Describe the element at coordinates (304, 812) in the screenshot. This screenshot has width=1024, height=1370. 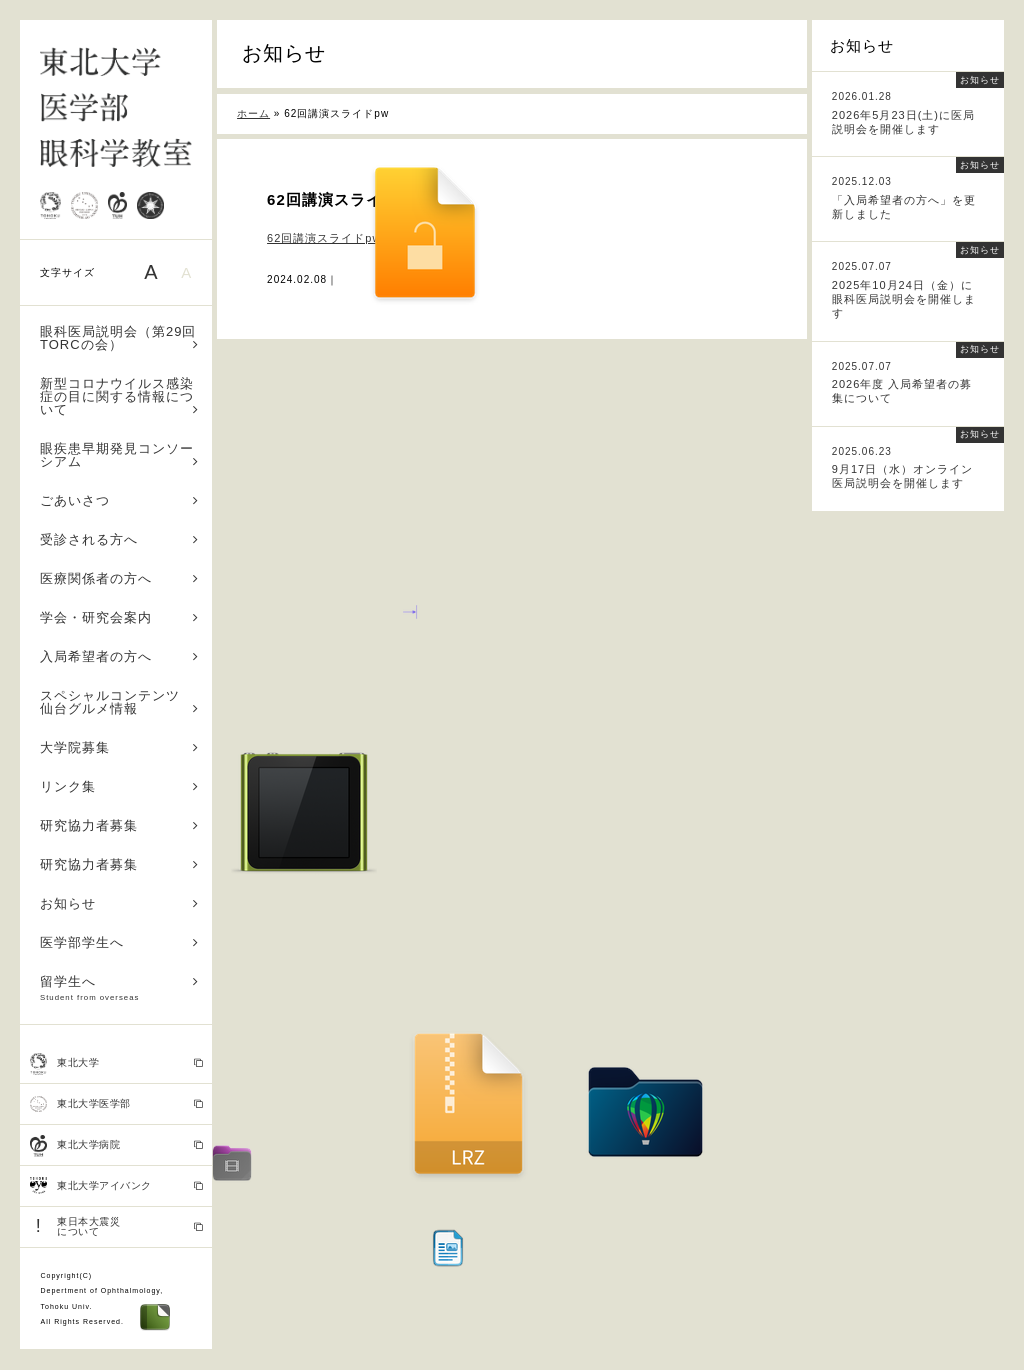
I see `iPod nano device connected` at that location.